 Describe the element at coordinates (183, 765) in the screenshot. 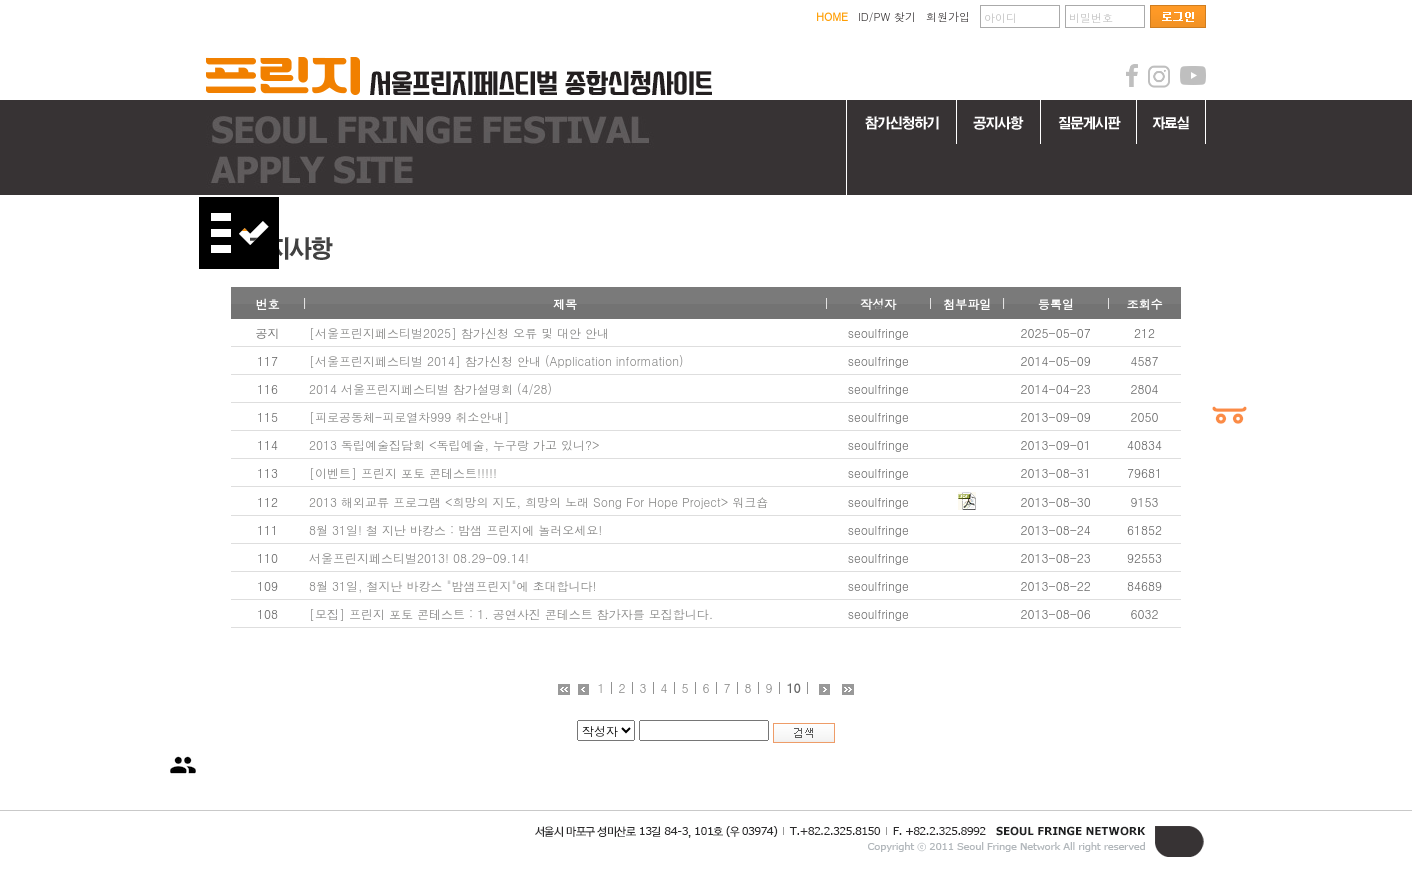

I see `view group members` at that location.